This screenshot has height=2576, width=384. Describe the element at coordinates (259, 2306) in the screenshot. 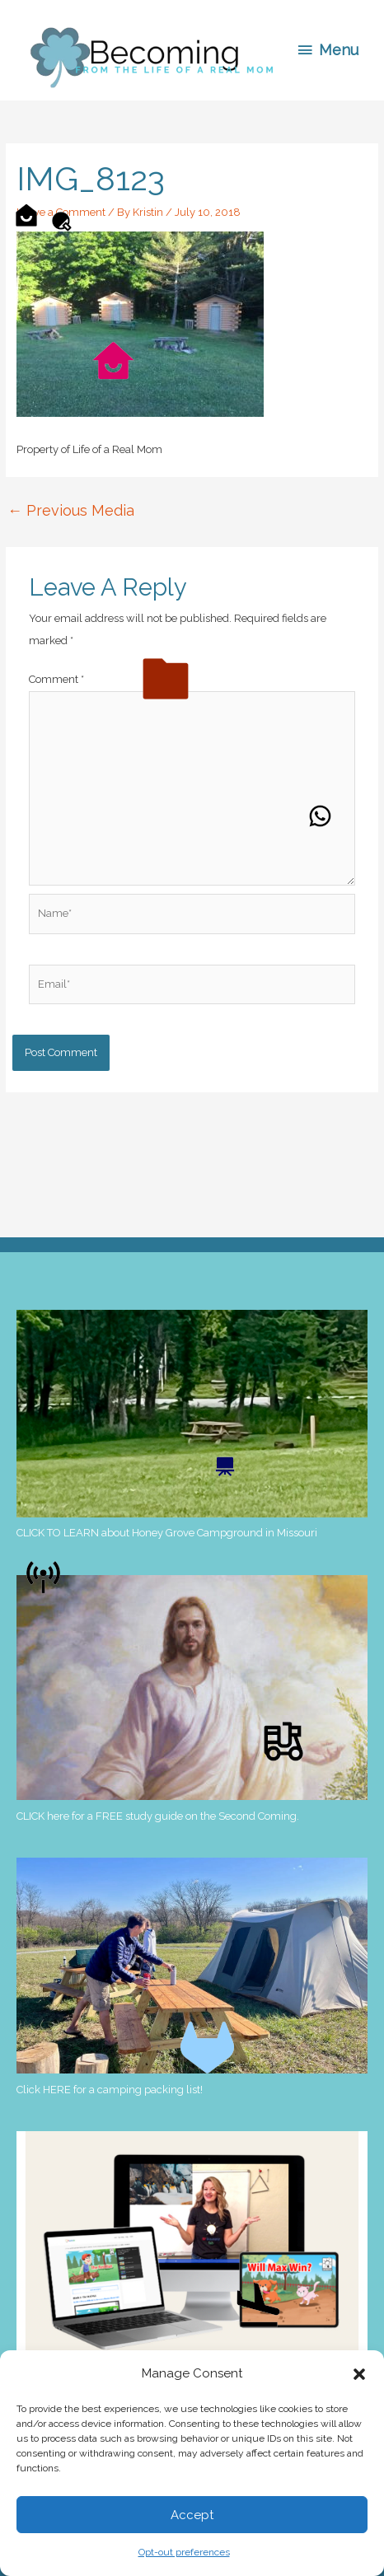

I see `indicates arriving flight status` at that location.